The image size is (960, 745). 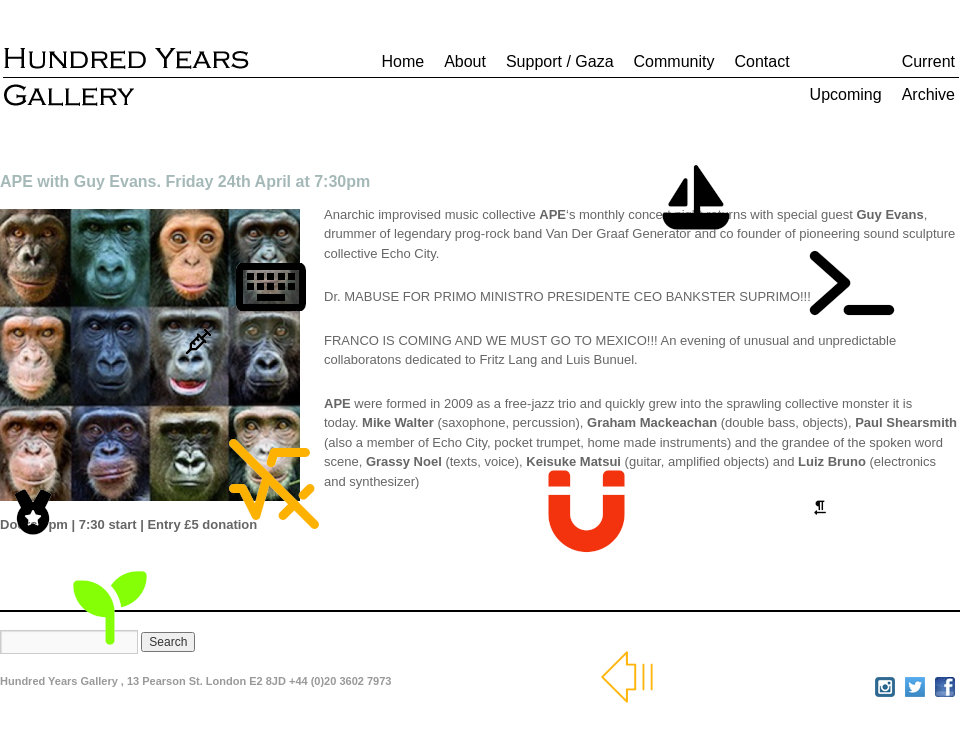 I want to click on disable math mode or calculations, so click(x=274, y=484).